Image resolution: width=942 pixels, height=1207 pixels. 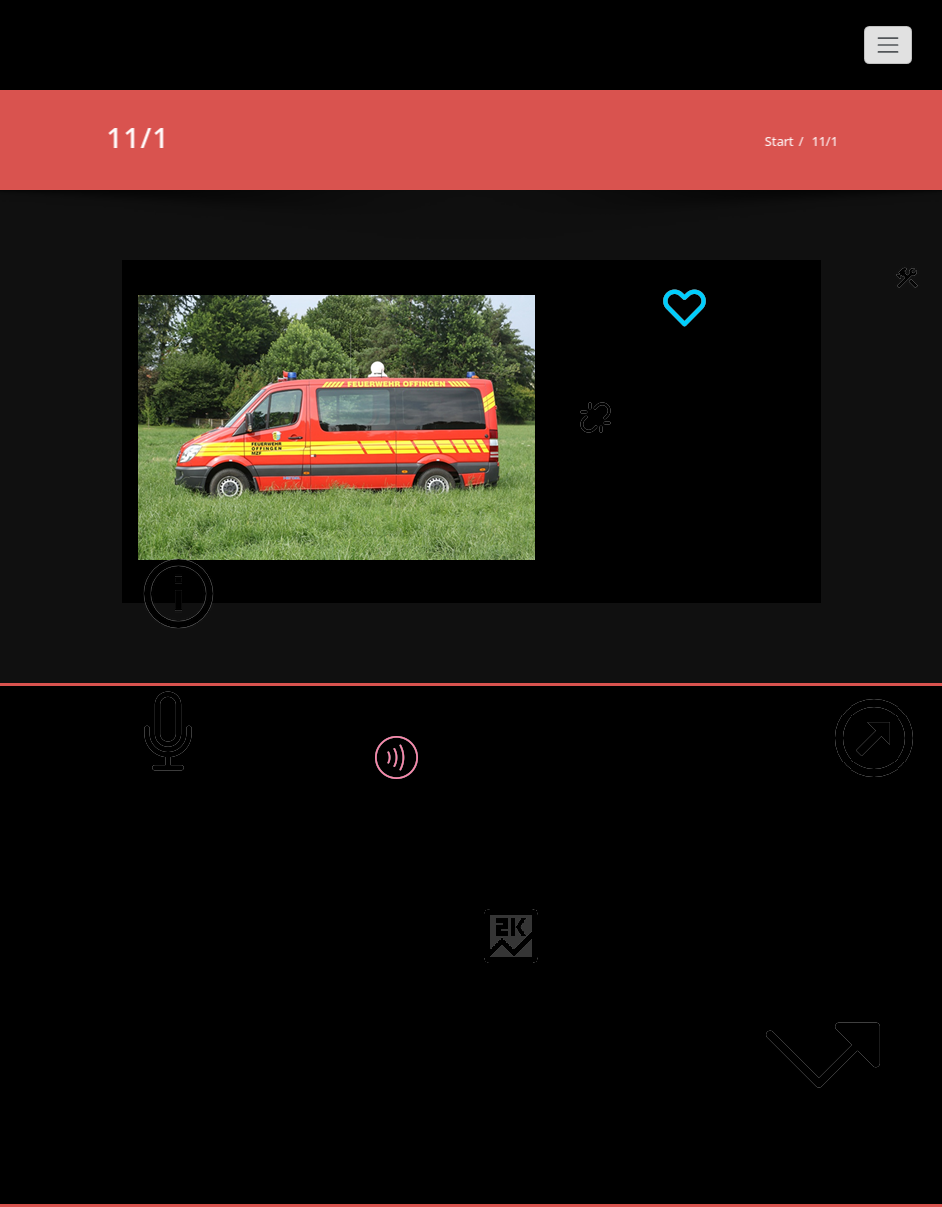 I want to click on view more information or details, so click(x=178, y=593).